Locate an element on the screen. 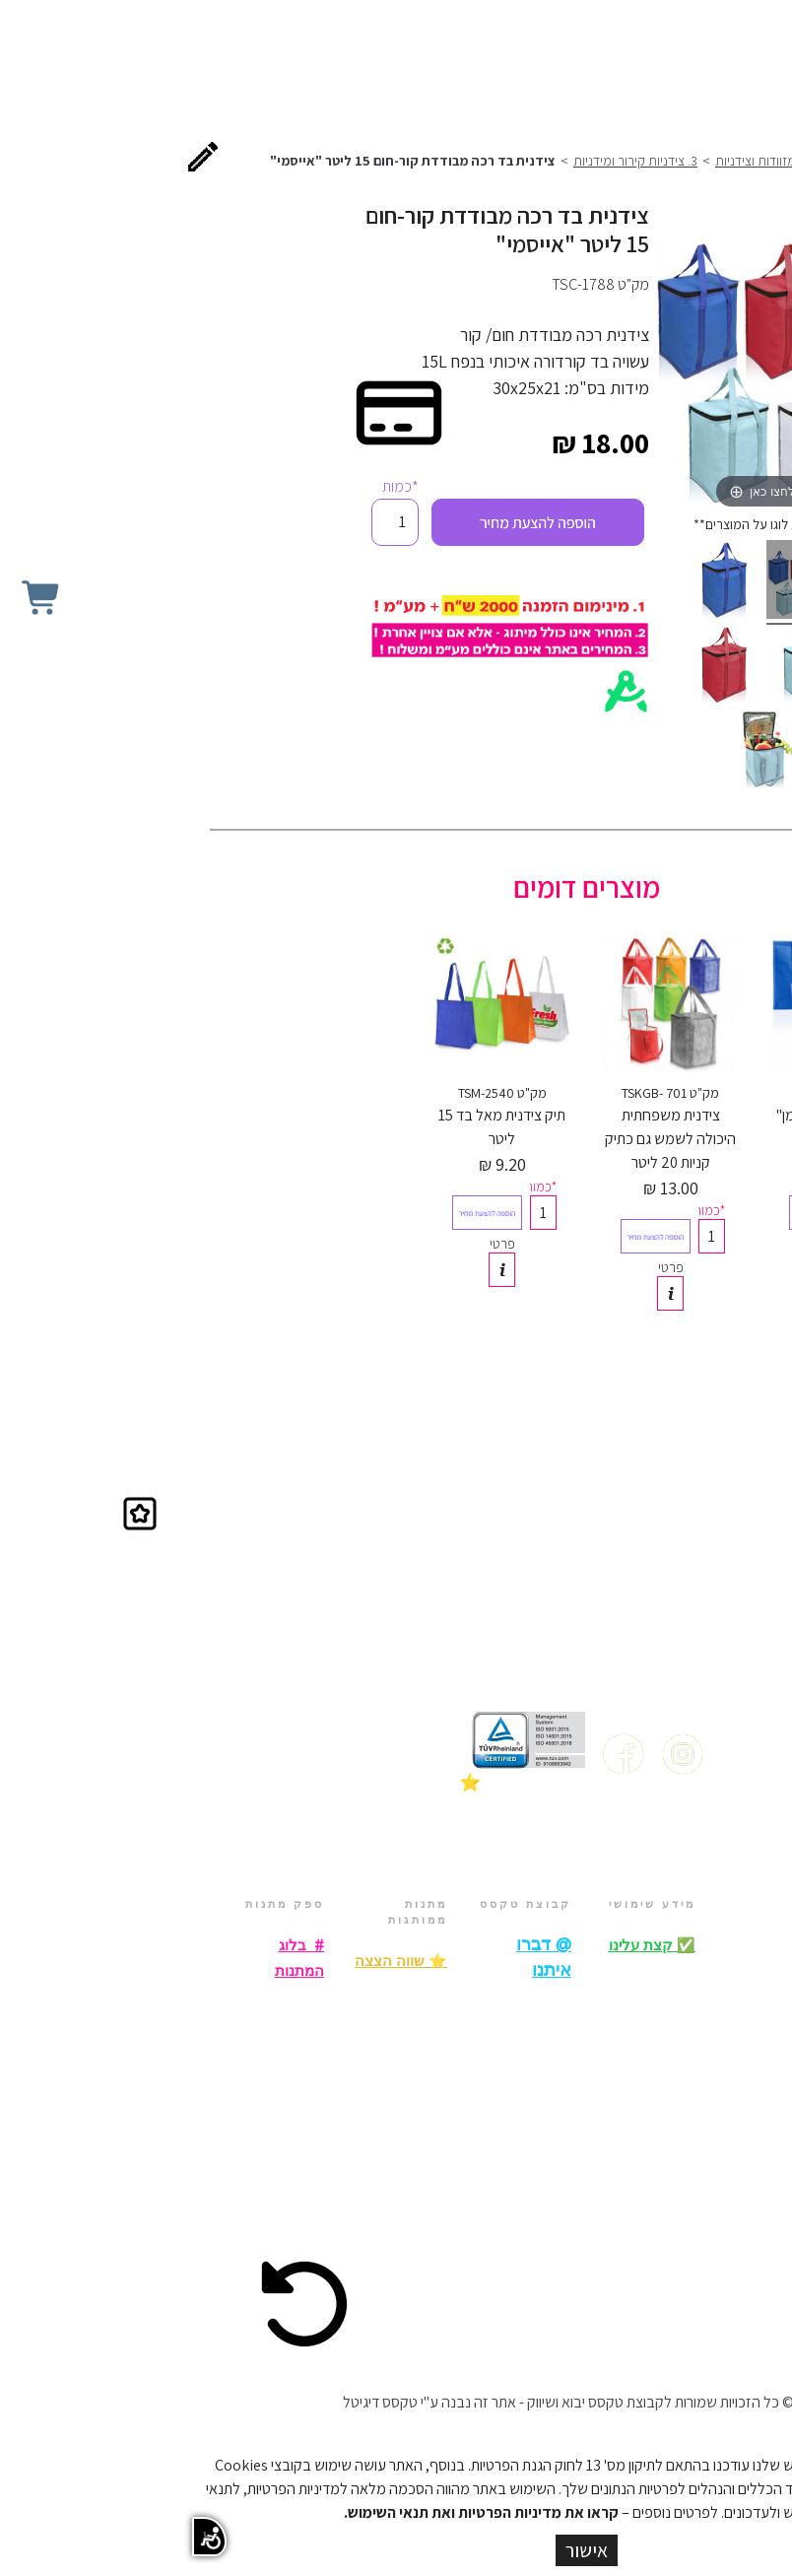 This screenshot has width=792, height=2576. undo the last action is located at coordinates (304, 2304).